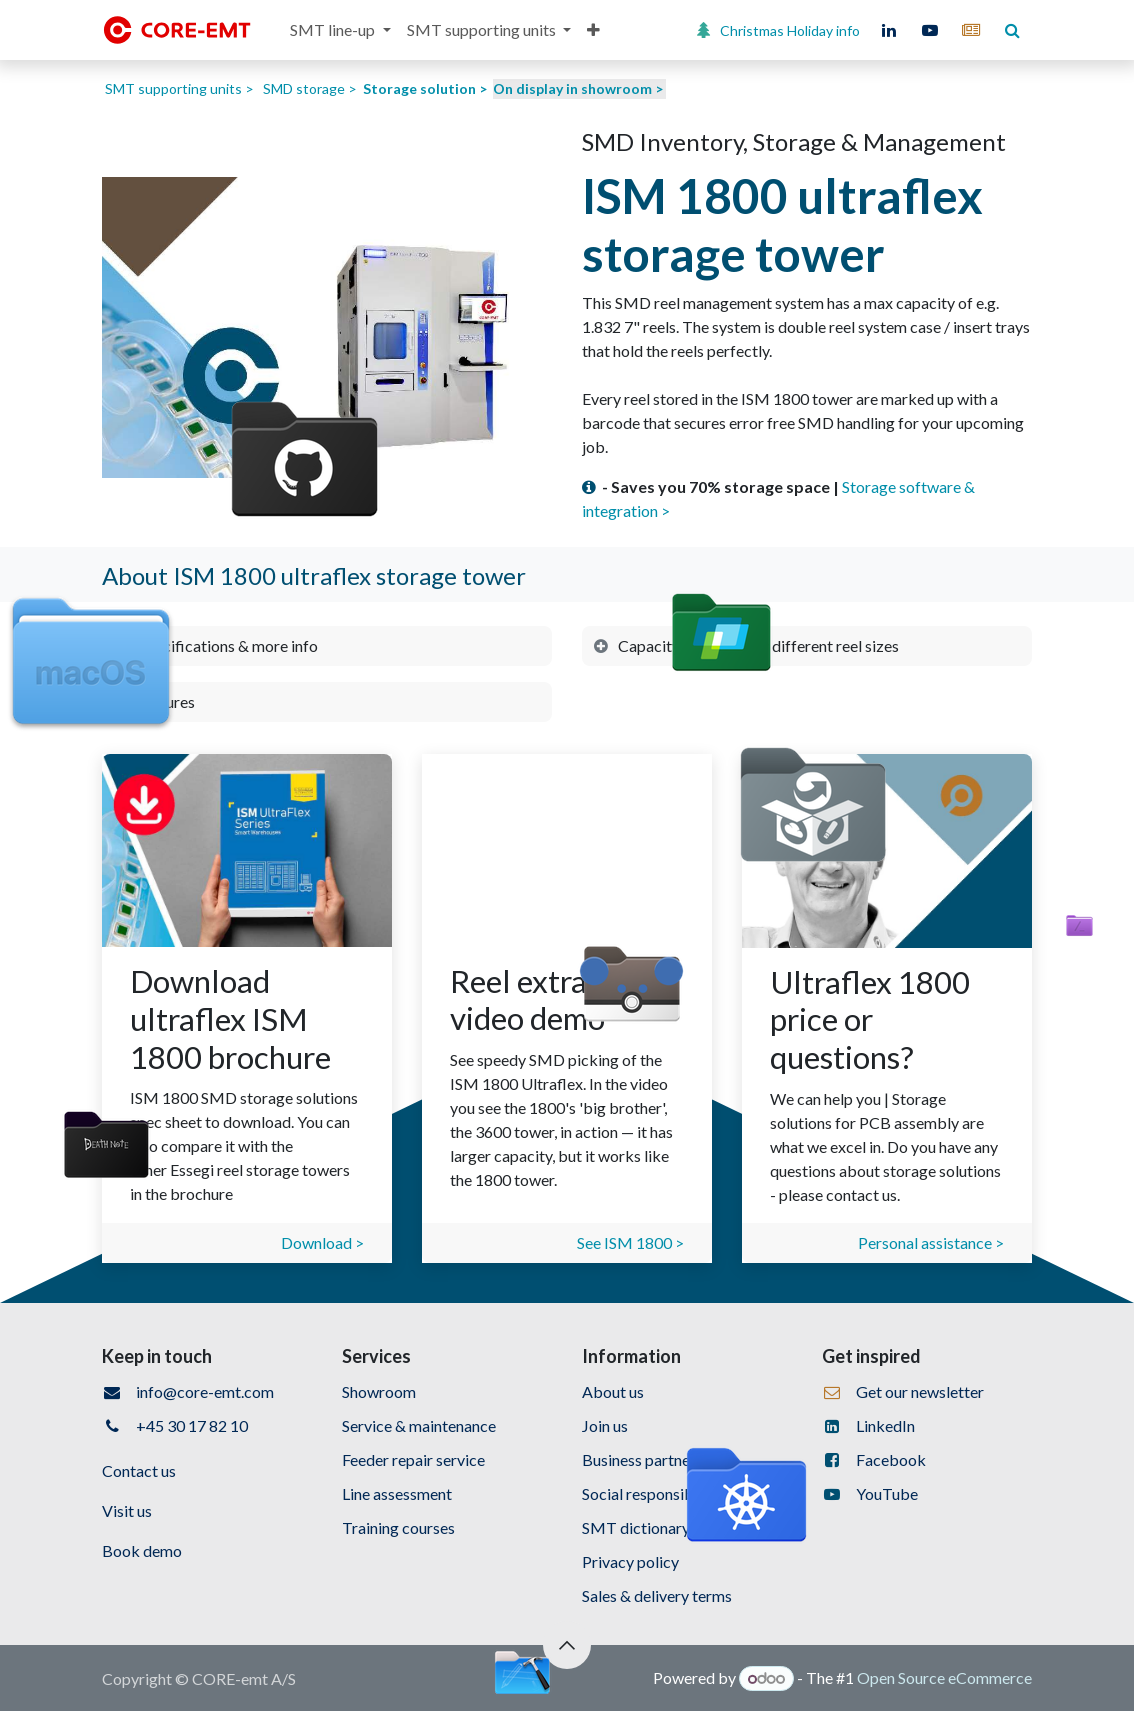 The width and height of the screenshot is (1134, 1711). Describe the element at coordinates (812, 808) in the screenshot. I see `open portableapps folder` at that location.